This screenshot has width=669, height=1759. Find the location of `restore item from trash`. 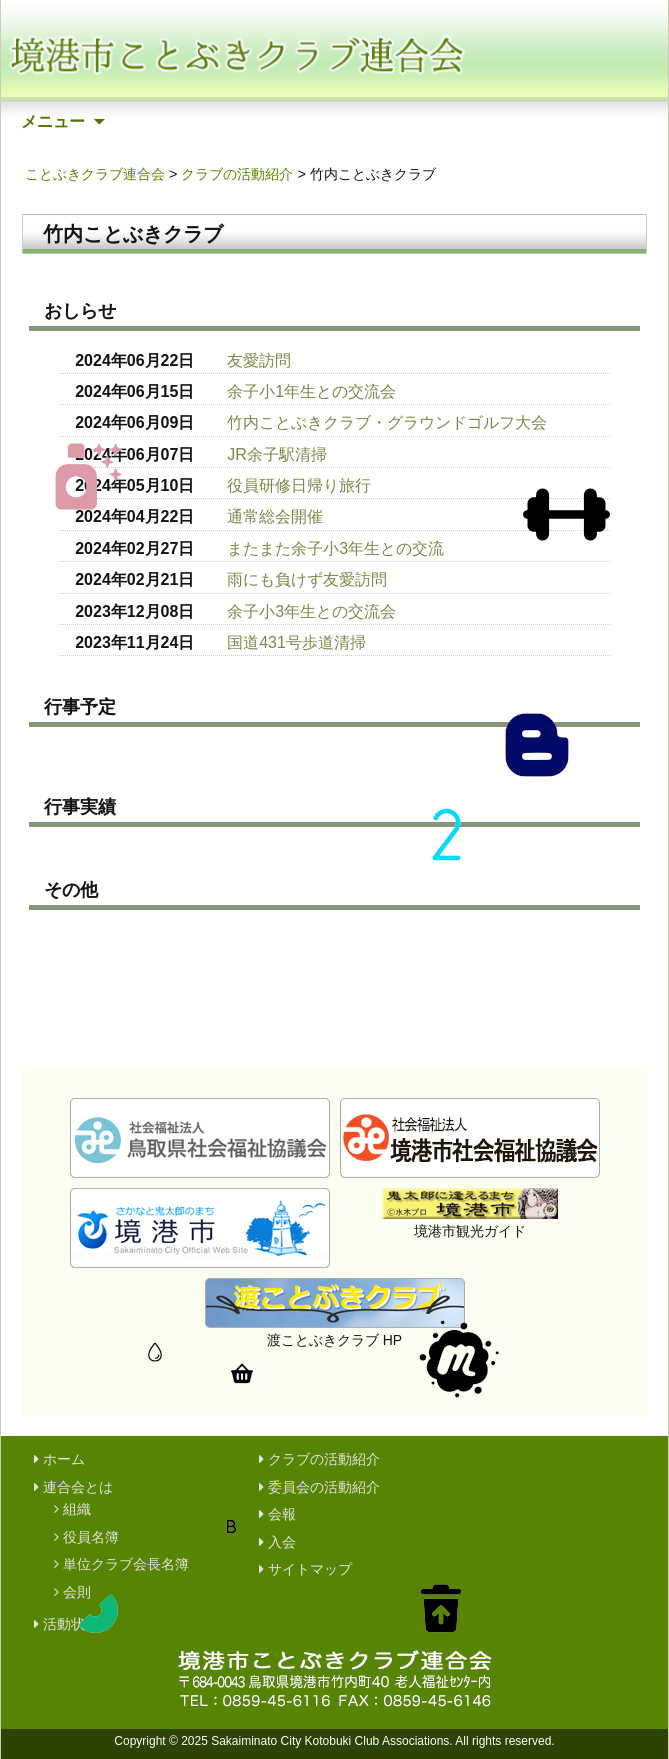

restore item from trash is located at coordinates (441, 1609).